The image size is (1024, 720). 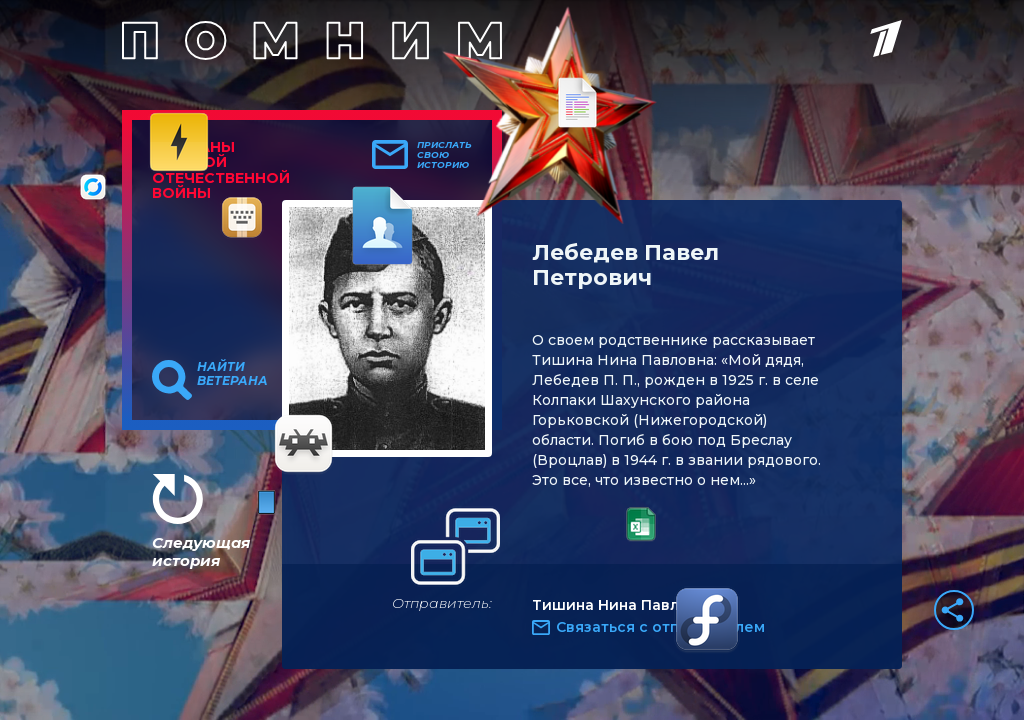 What do you see at coordinates (641, 524) in the screenshot?
I see `open a microsoft excel spreadsheet file` at bounding box center [641, 524].